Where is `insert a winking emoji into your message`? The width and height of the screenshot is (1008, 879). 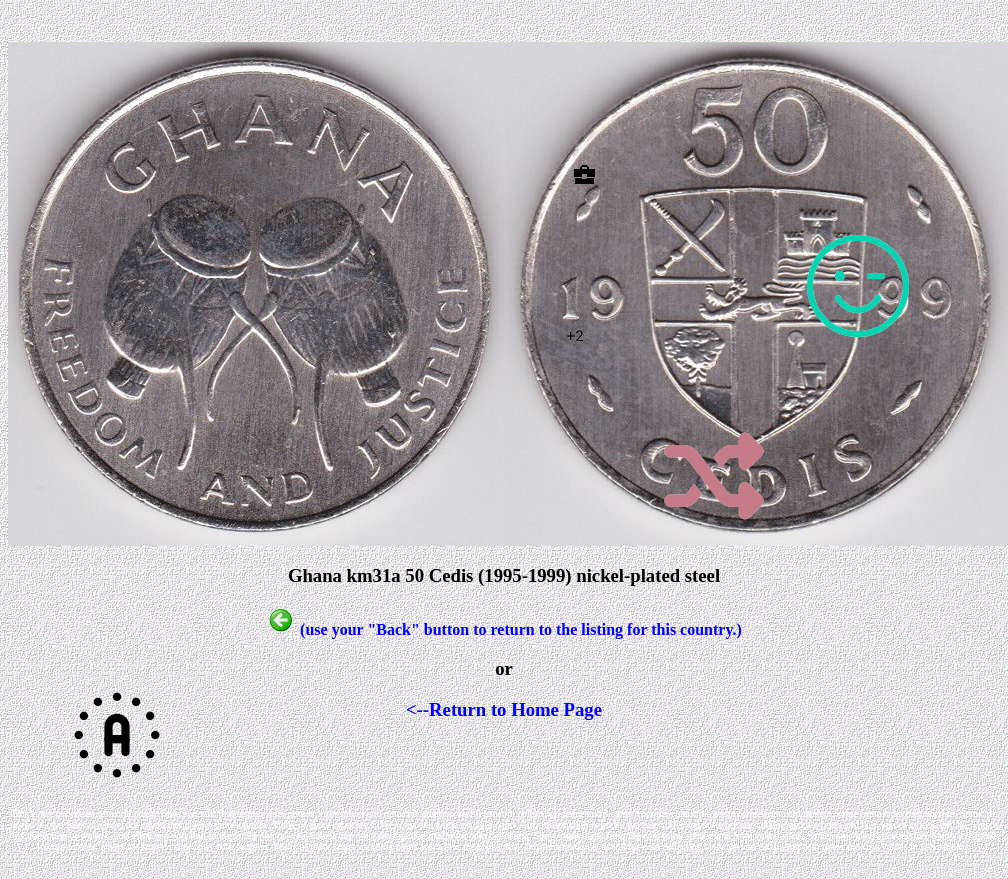
insert a winking emoji into your message is located at coordinates (858, 286).